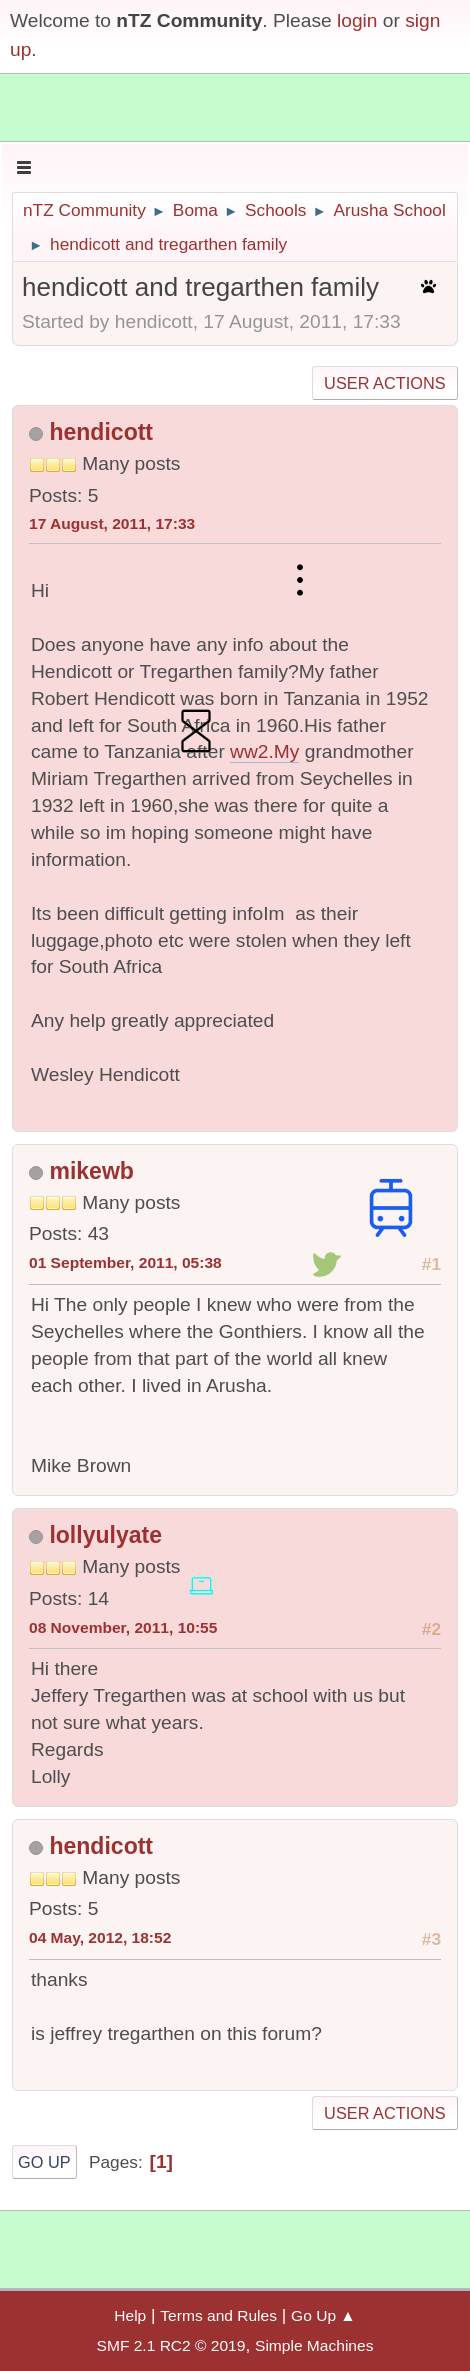  What do you see at coordinates (300, 580) in the screenshot?
I see `open more options menu` at bounding box center [300, 580].